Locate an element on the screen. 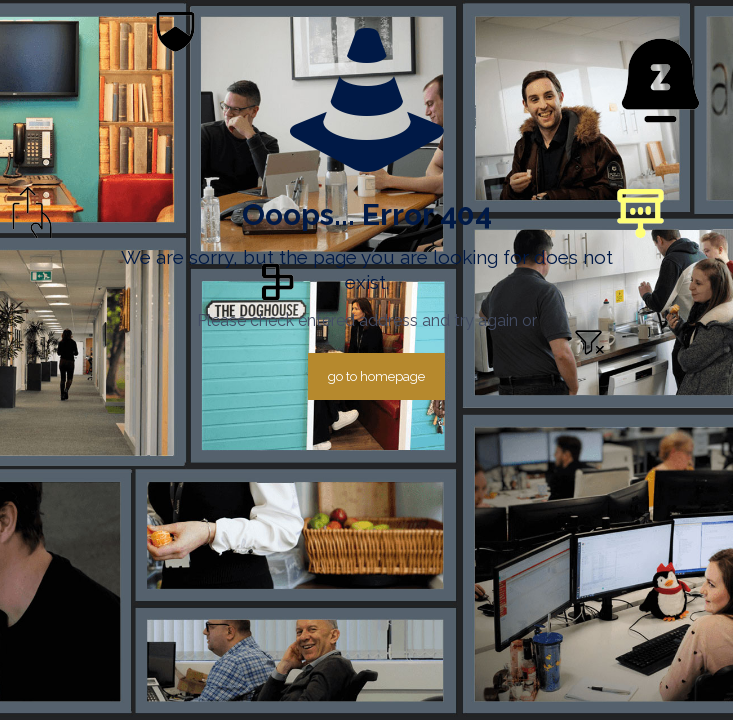  access security or protection settings is located at coordinates (175, 29).